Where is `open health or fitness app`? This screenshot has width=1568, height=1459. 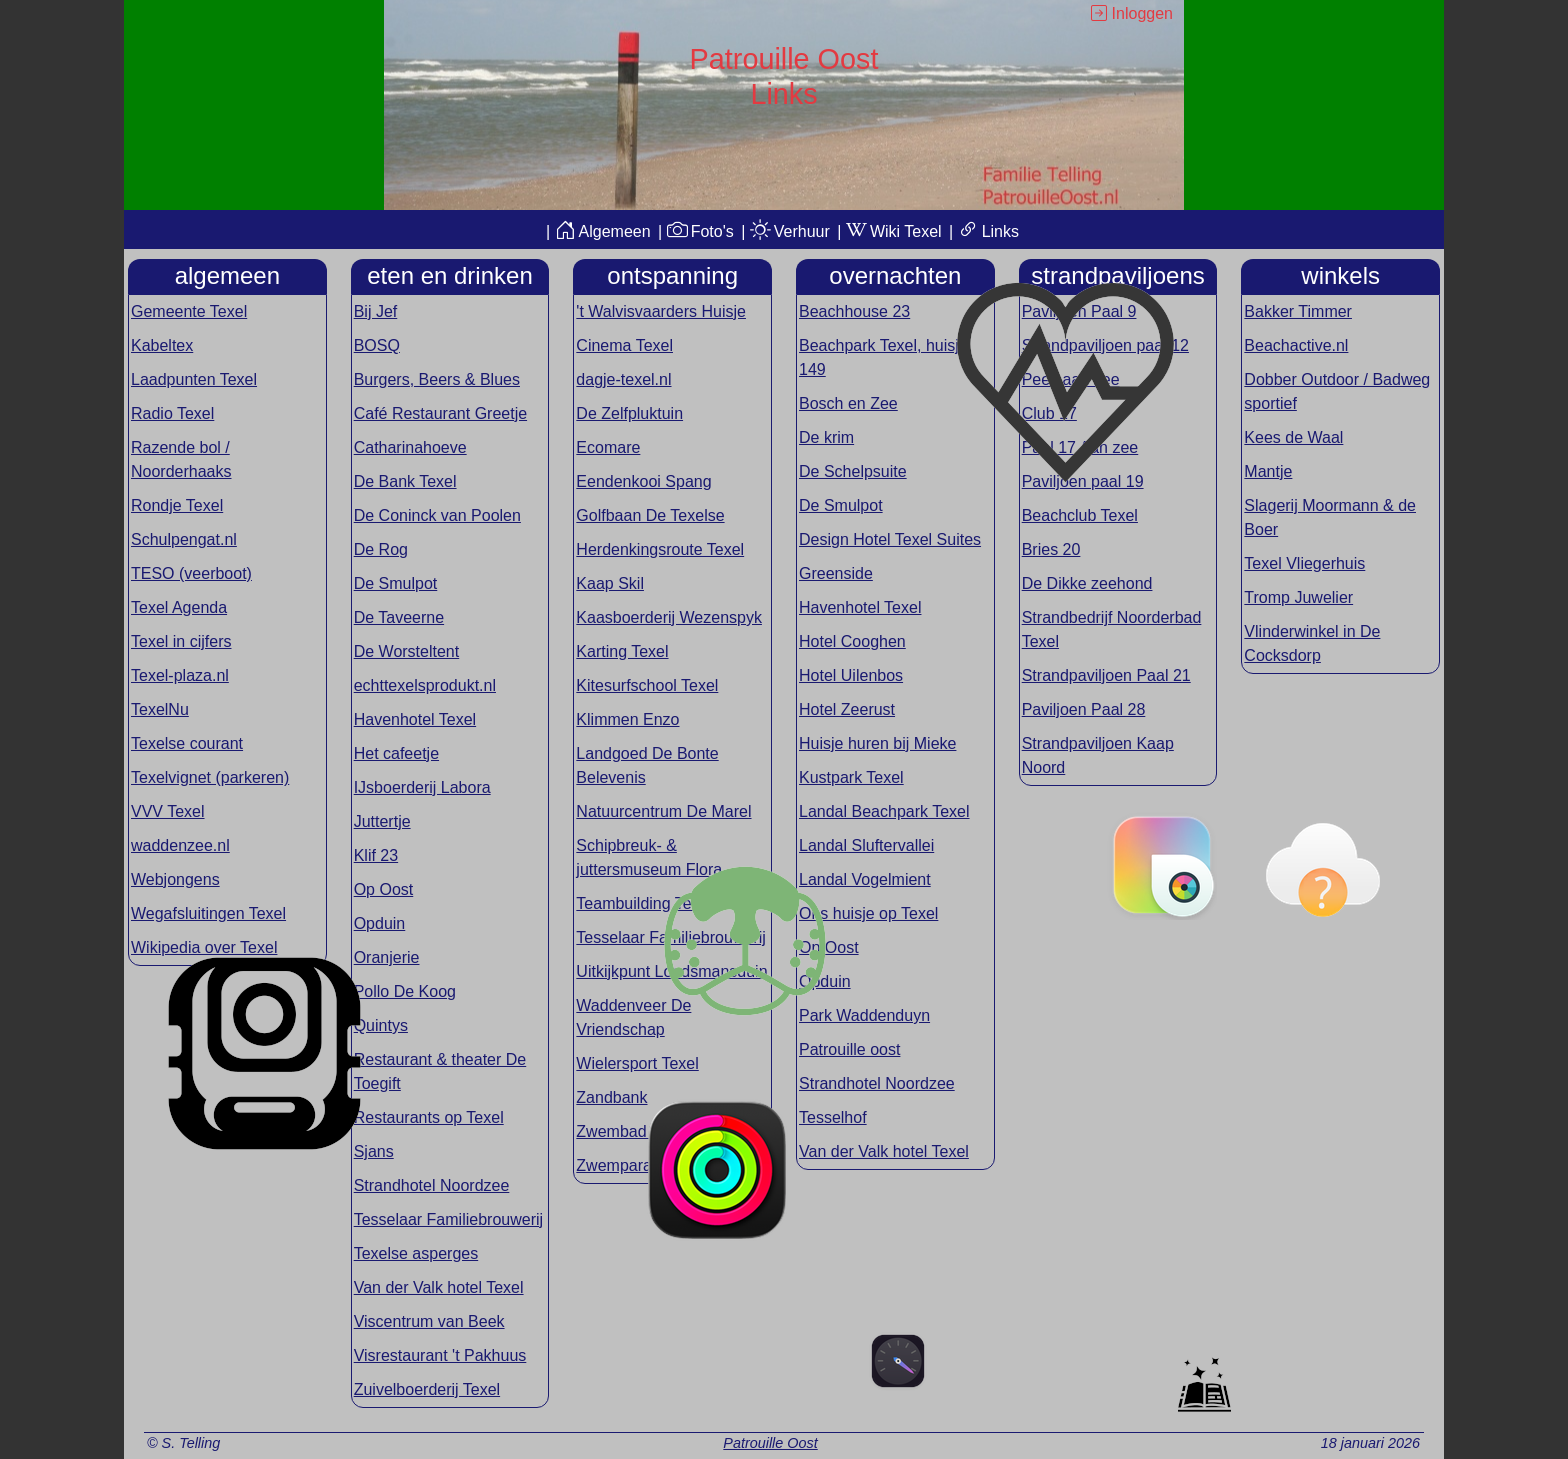 open health or fitness app is located at coordinates (1065, 379).